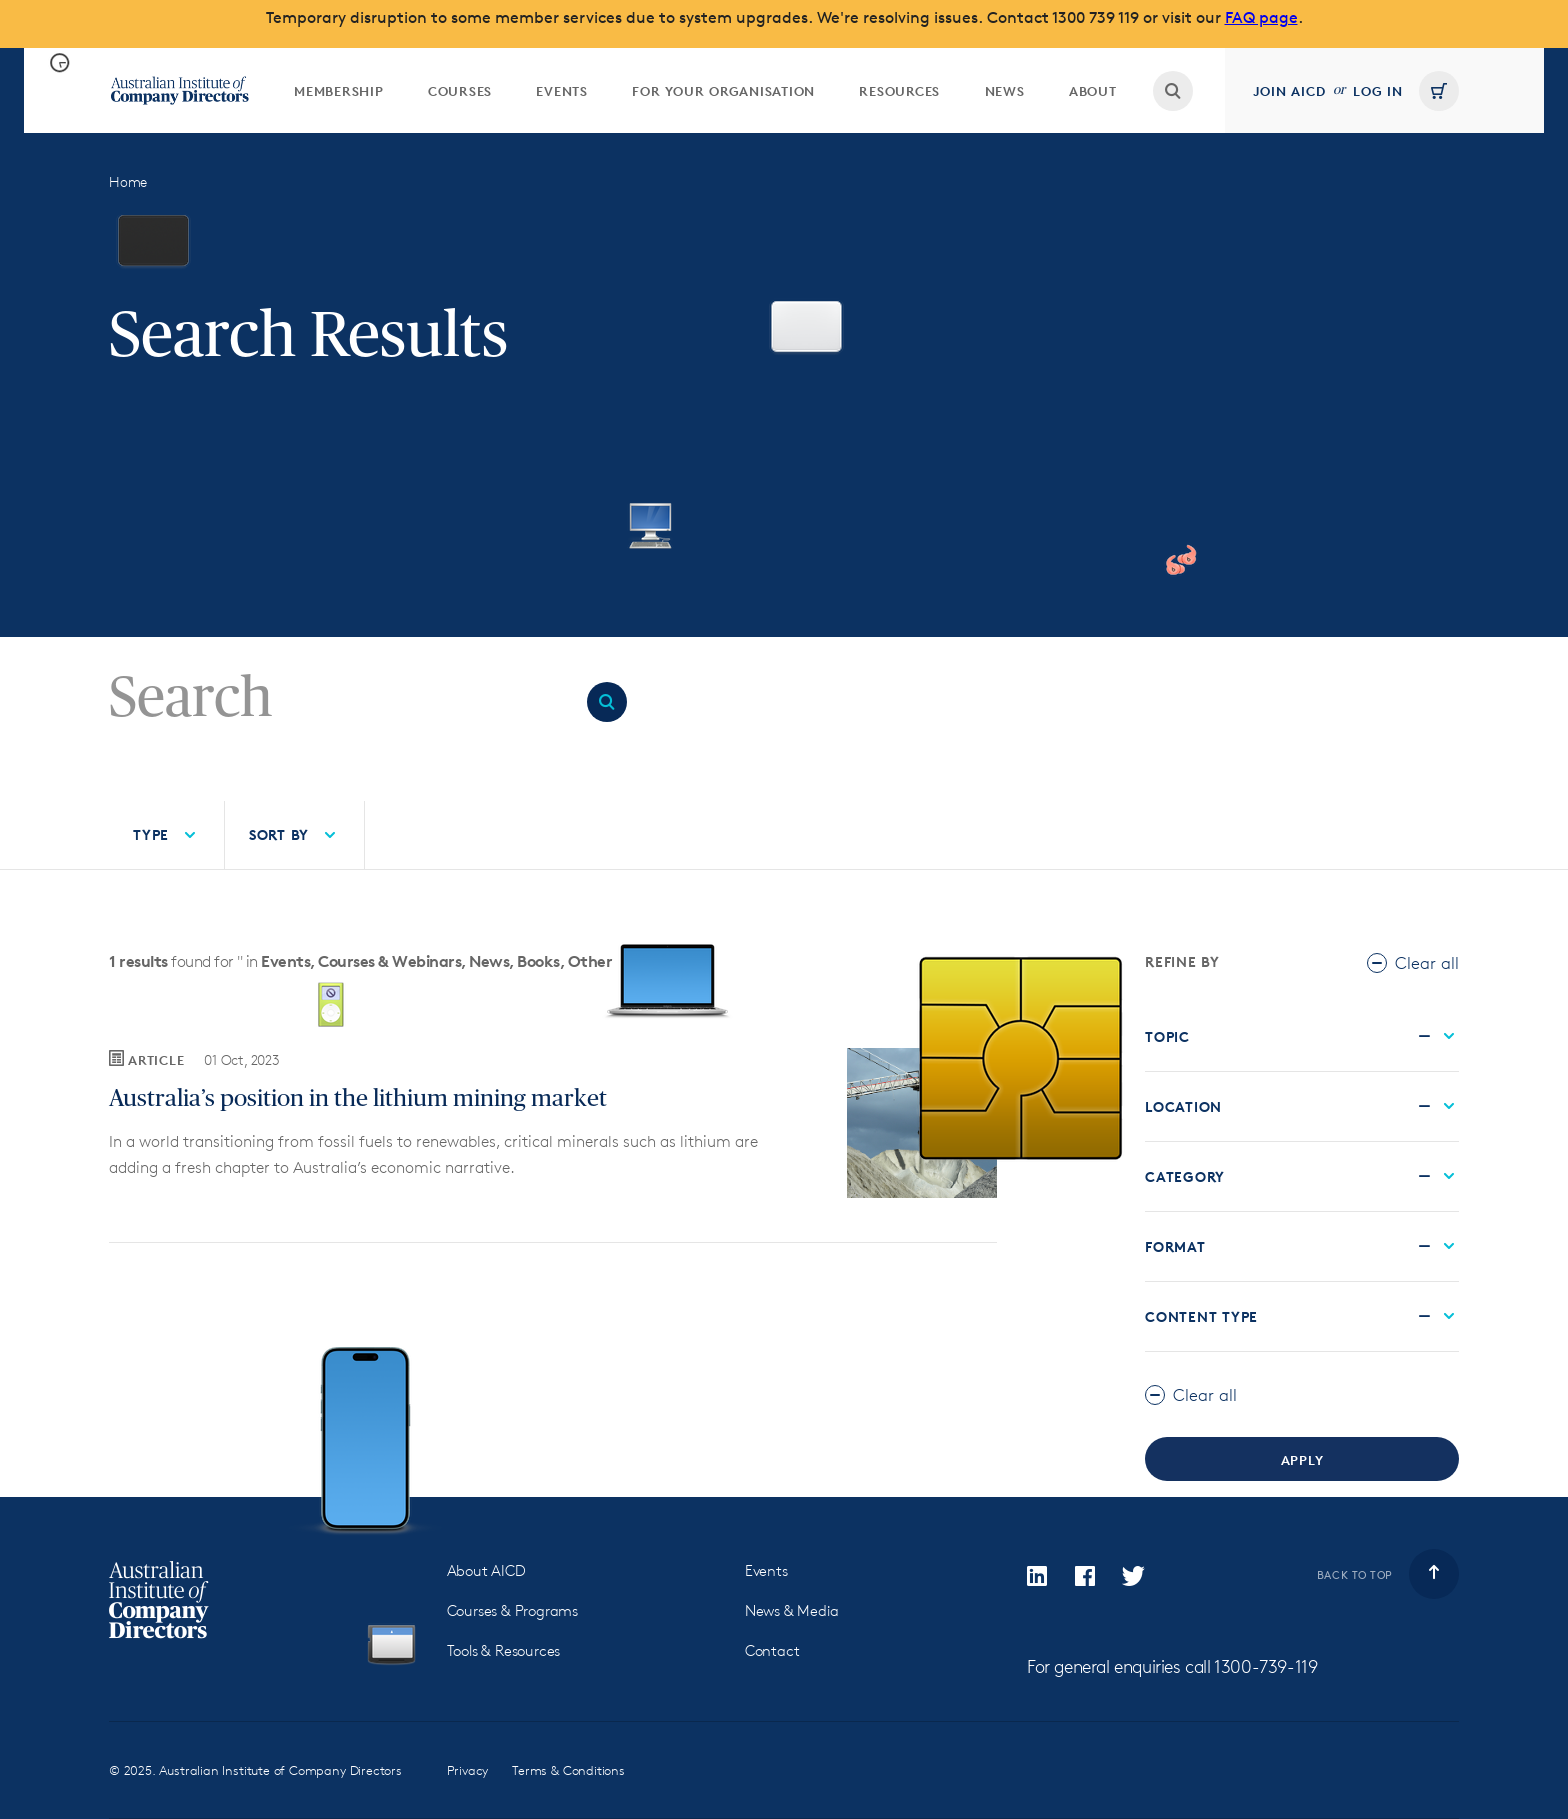 The image size is (1568, 1819). I want to click on beats fit pro earbuds in coral pink, so click(1181, 560).